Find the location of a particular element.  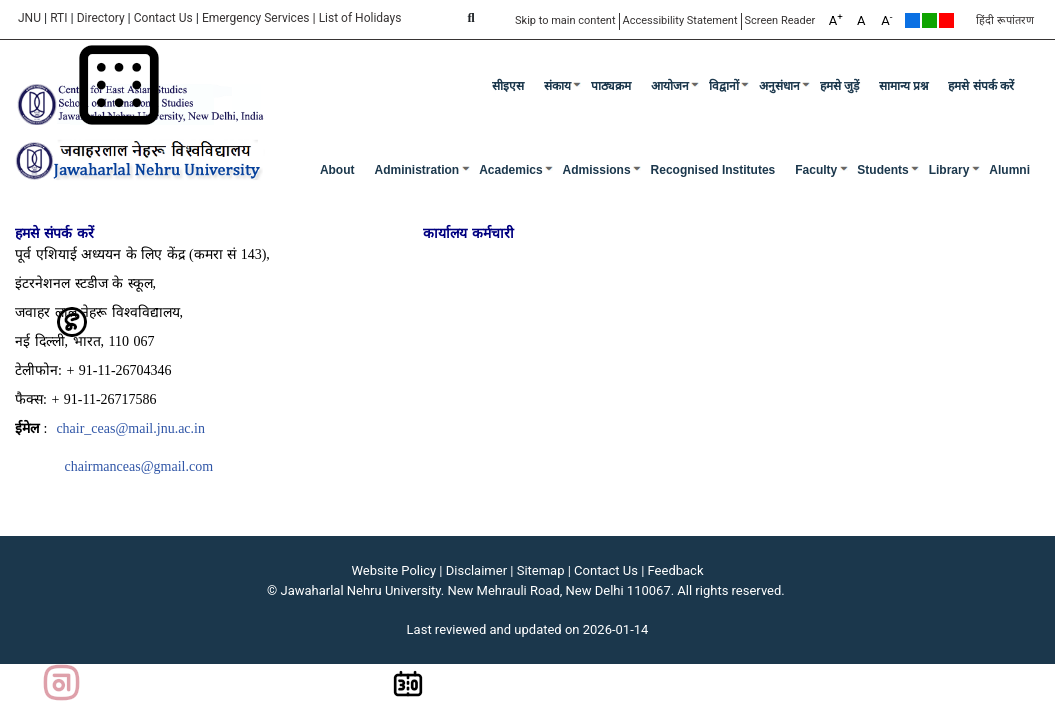

abstract design platform logo is located at coordinates (61, 682).